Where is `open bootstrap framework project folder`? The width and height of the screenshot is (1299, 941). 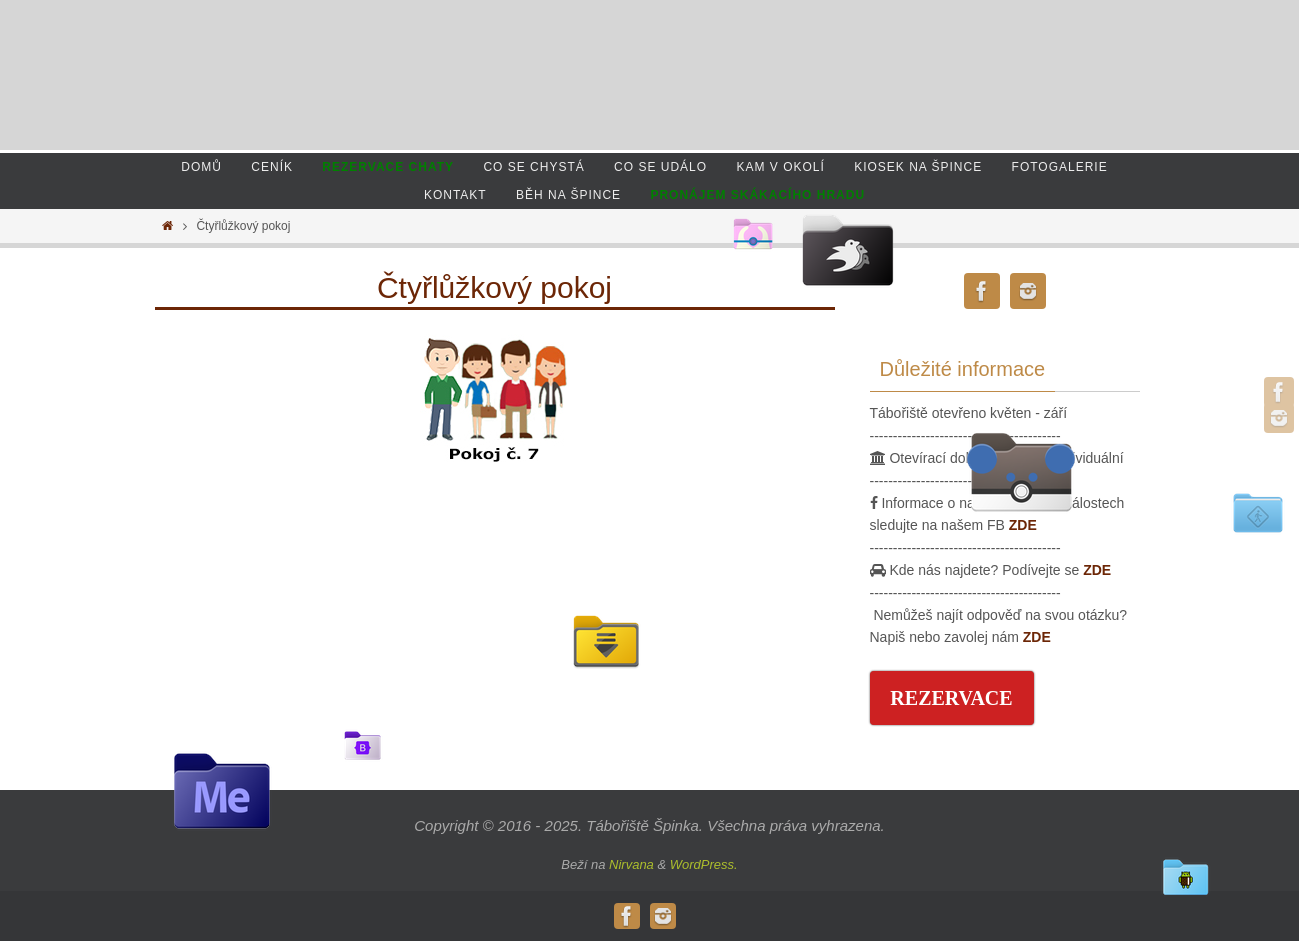
open bootstrap framework project folder is located at coordinates (362, 746).